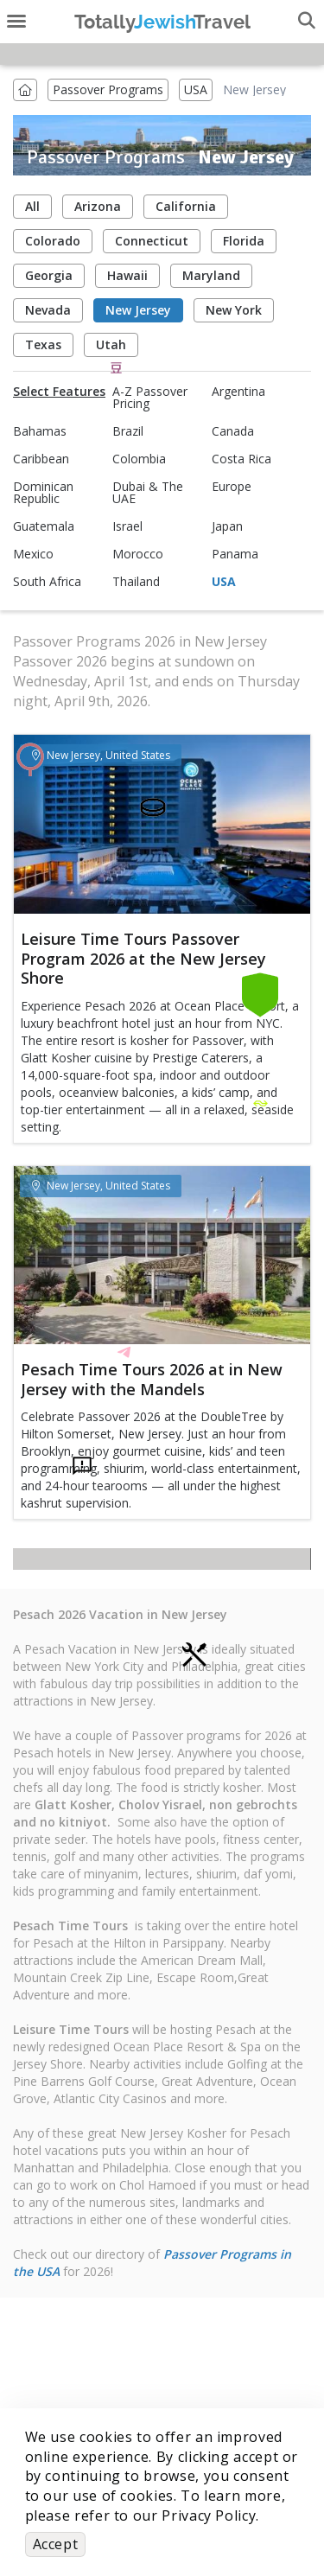 Image resolution: width=324 pixels, height=2576 pixels. Describe the element at coordinates (30, 758) in the screenshot. I see `mark a location on the map` at that location.